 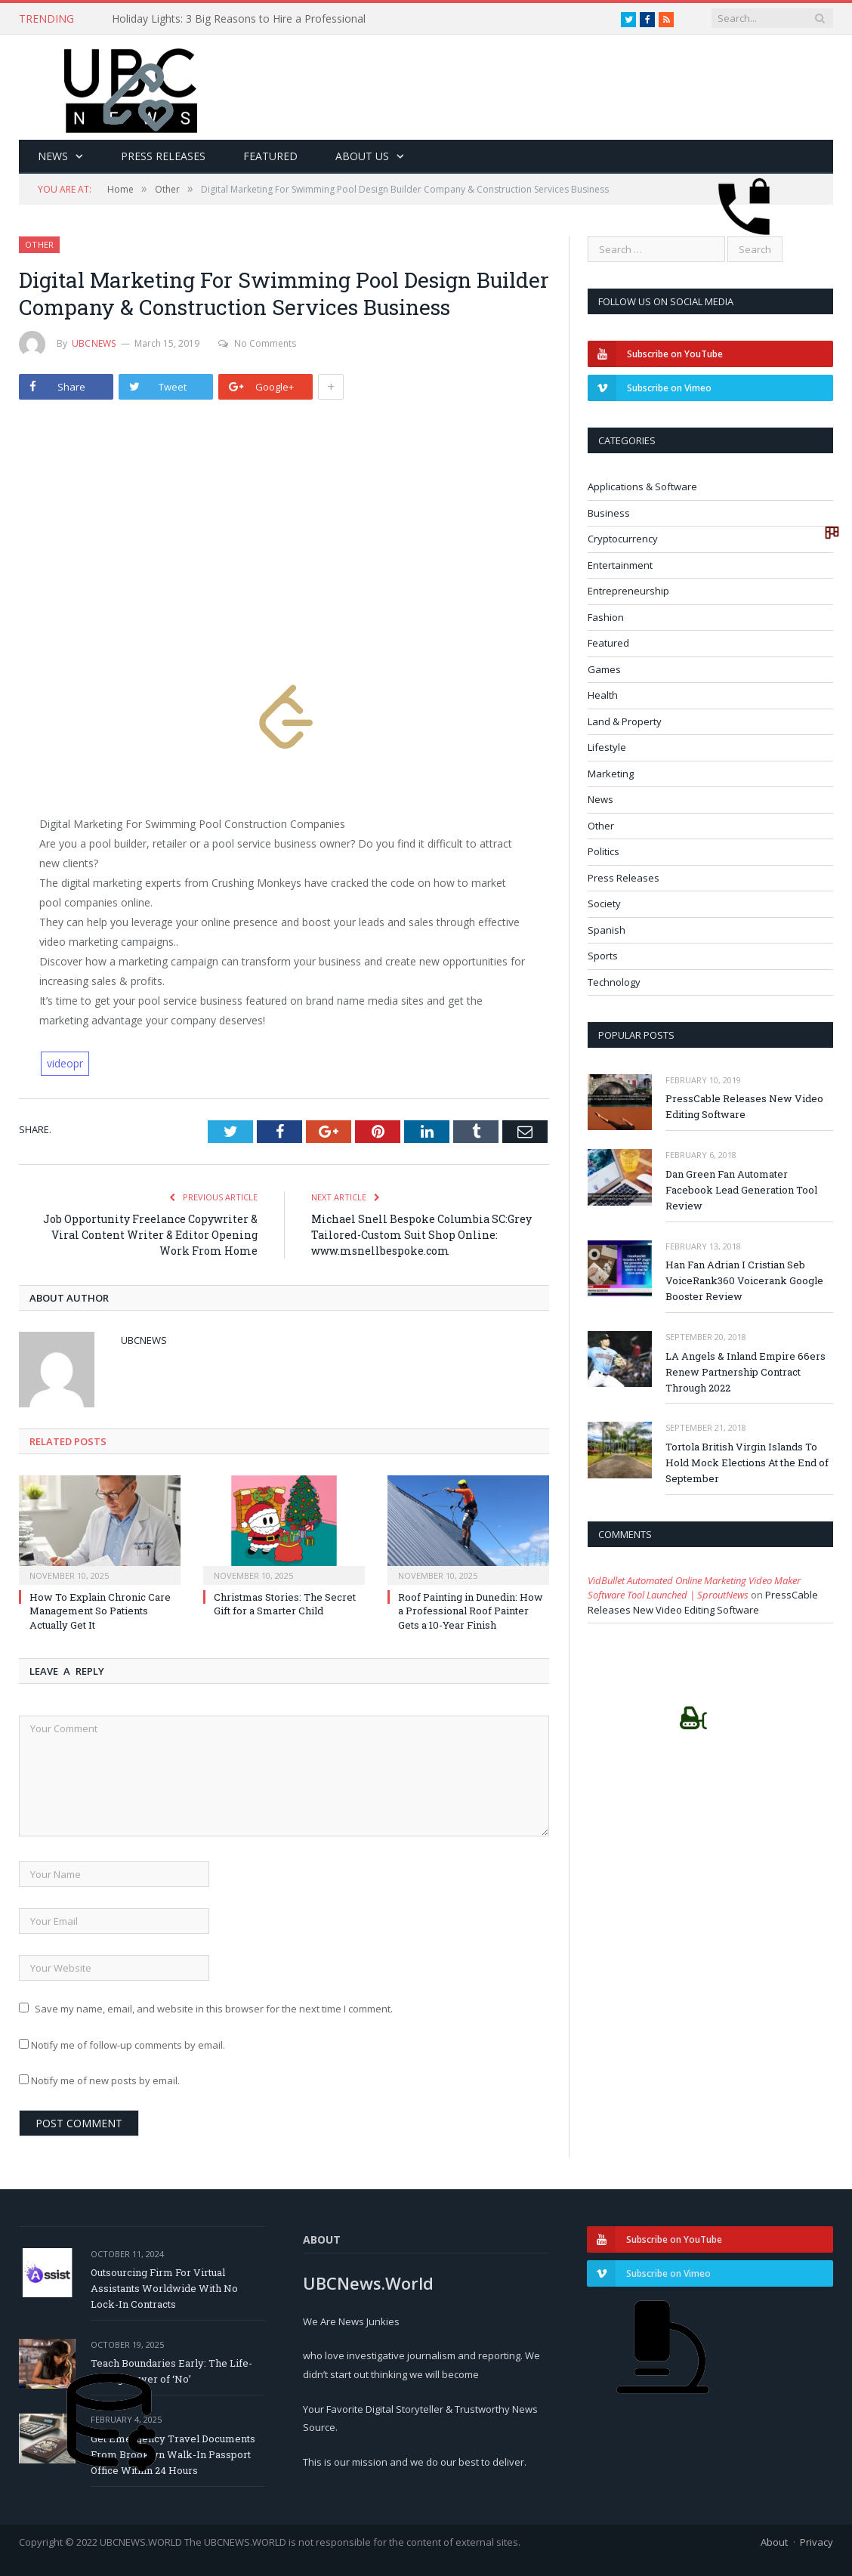 What do you see at coordinates (832, 532) in the screenshot?
I see `open kanban board view` at bounding box center [832, 532].